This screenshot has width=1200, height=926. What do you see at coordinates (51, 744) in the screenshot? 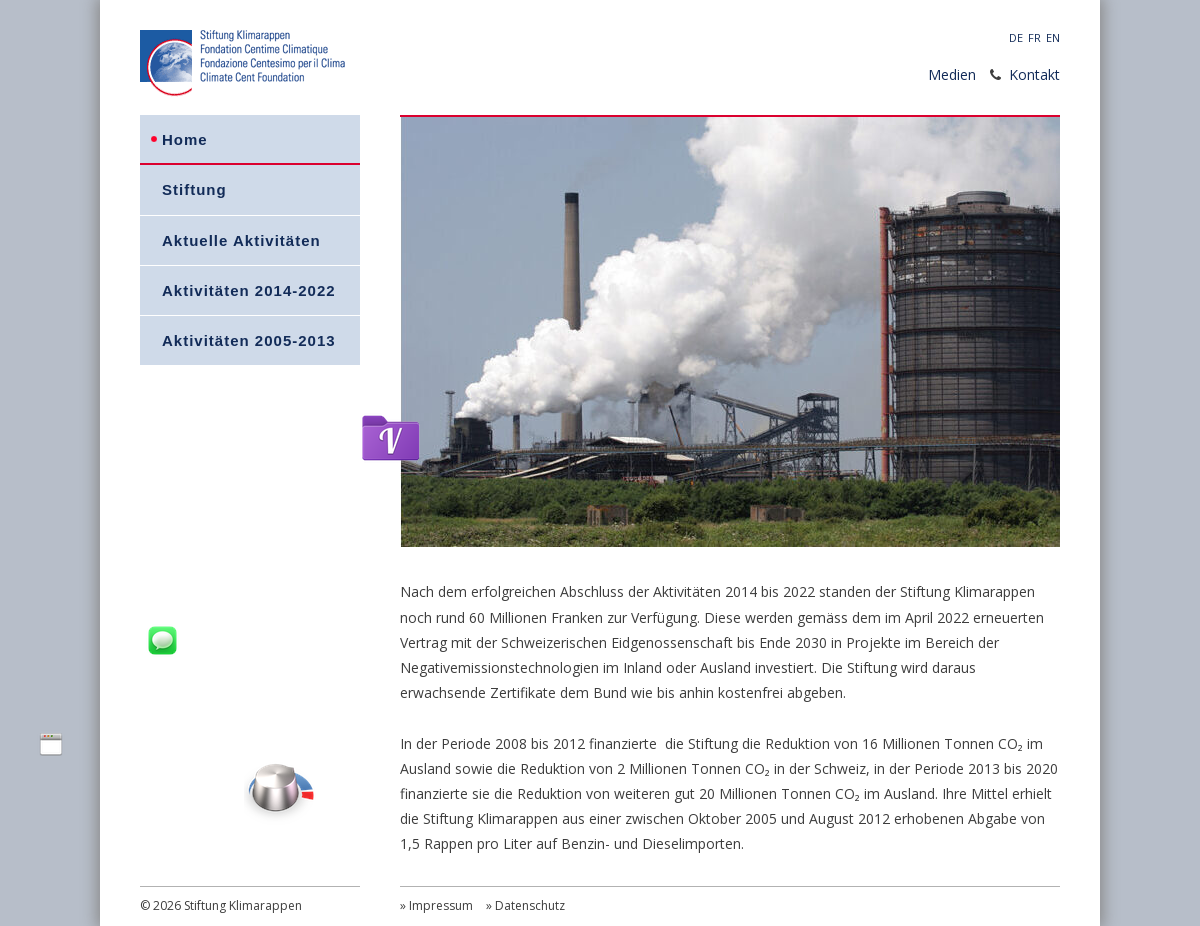
I see `open a new window` at bounding box center [51, 744].